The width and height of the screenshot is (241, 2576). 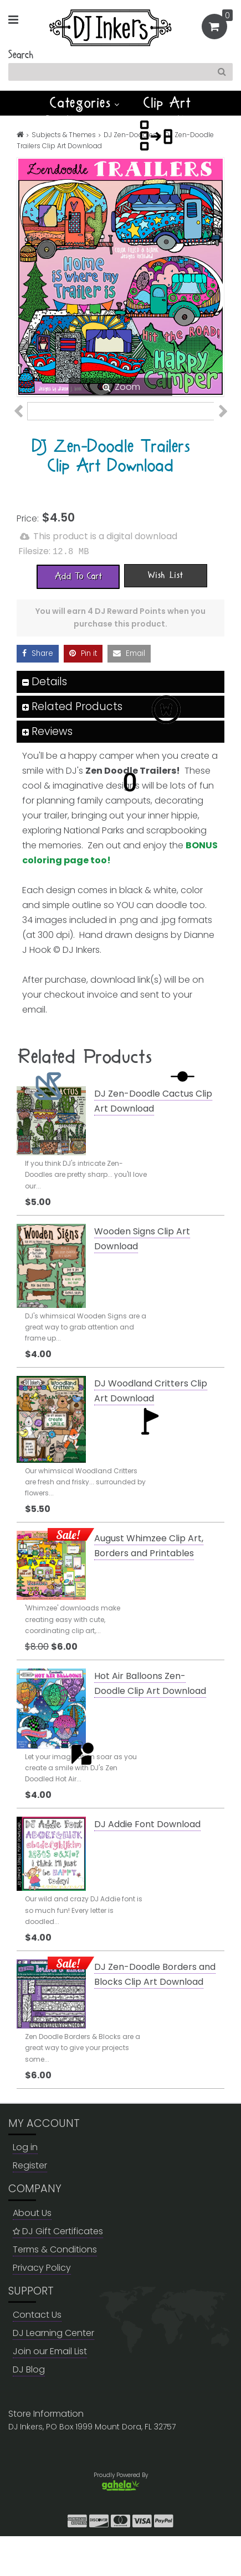 What do you see at coordinates (81, 1755) in the screenshot?
I see `access street view mode on maps` at bounding box center [81, 1755].